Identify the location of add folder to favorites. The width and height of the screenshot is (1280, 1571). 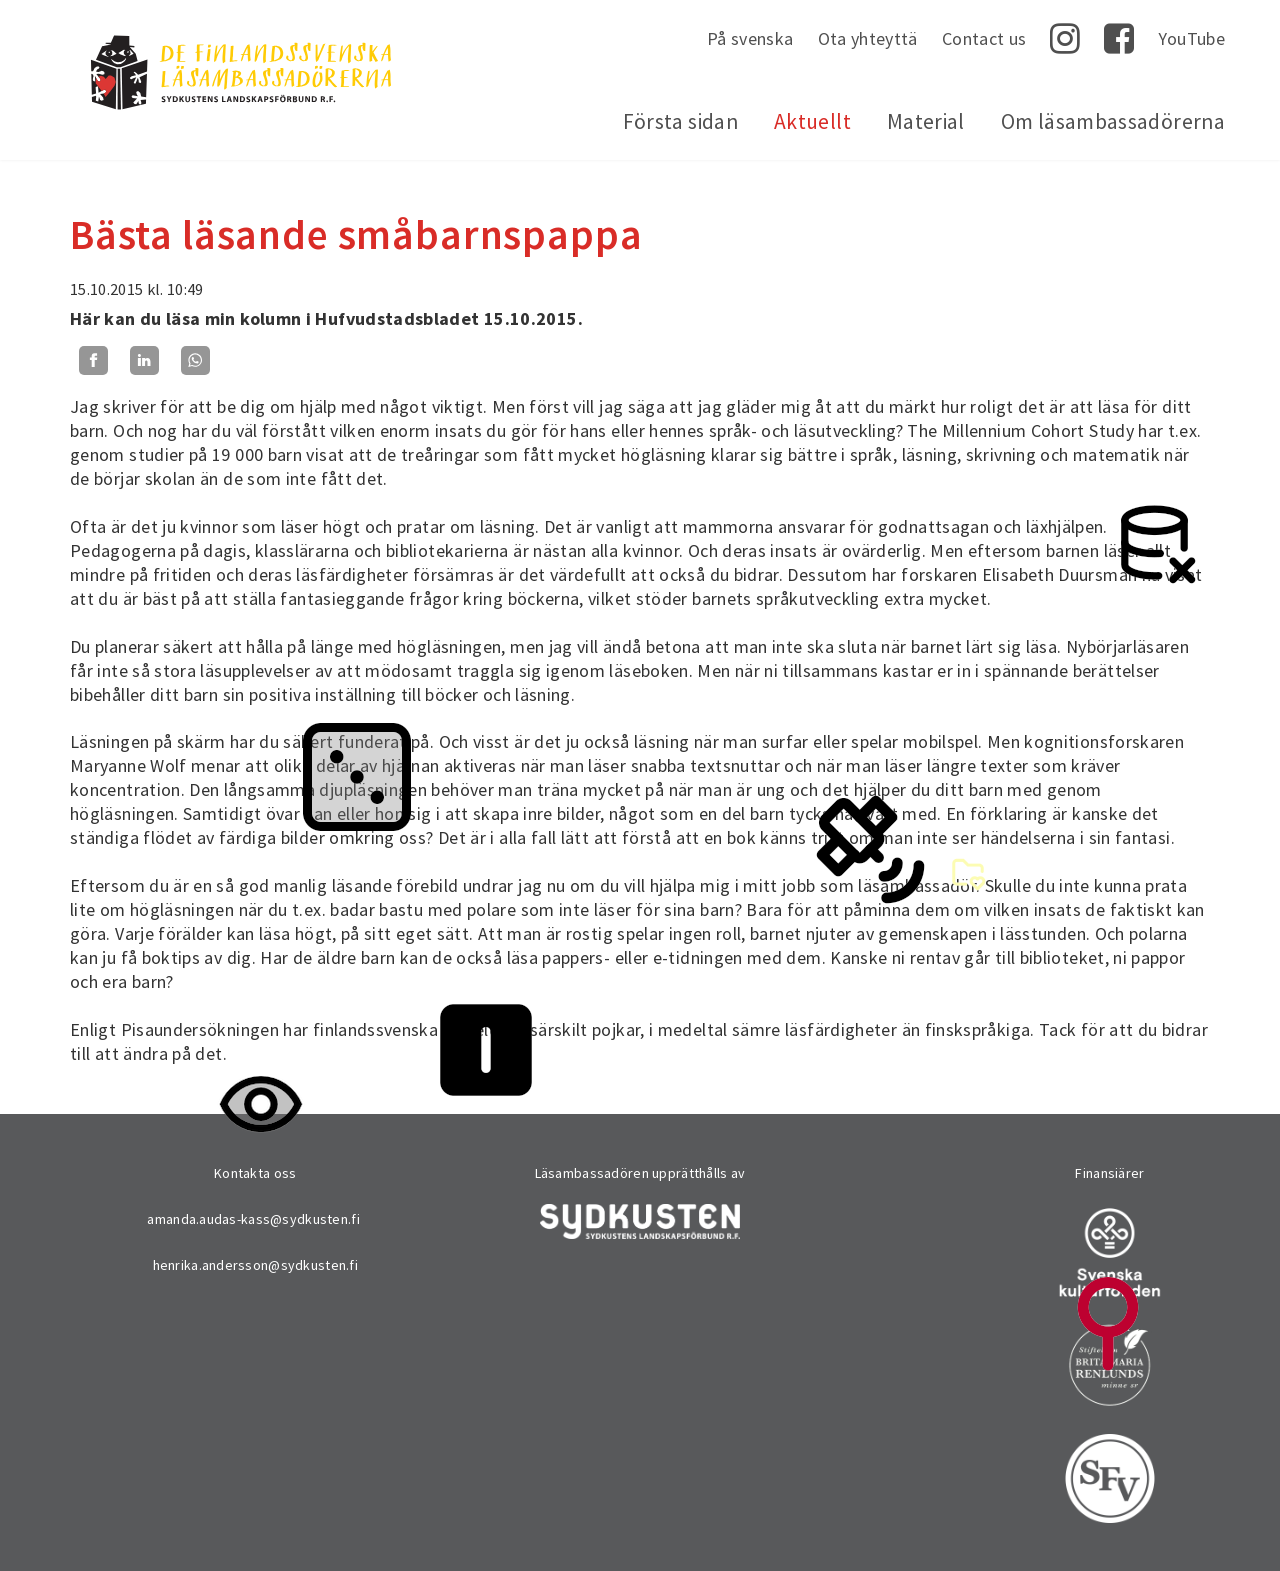
(968, 873).